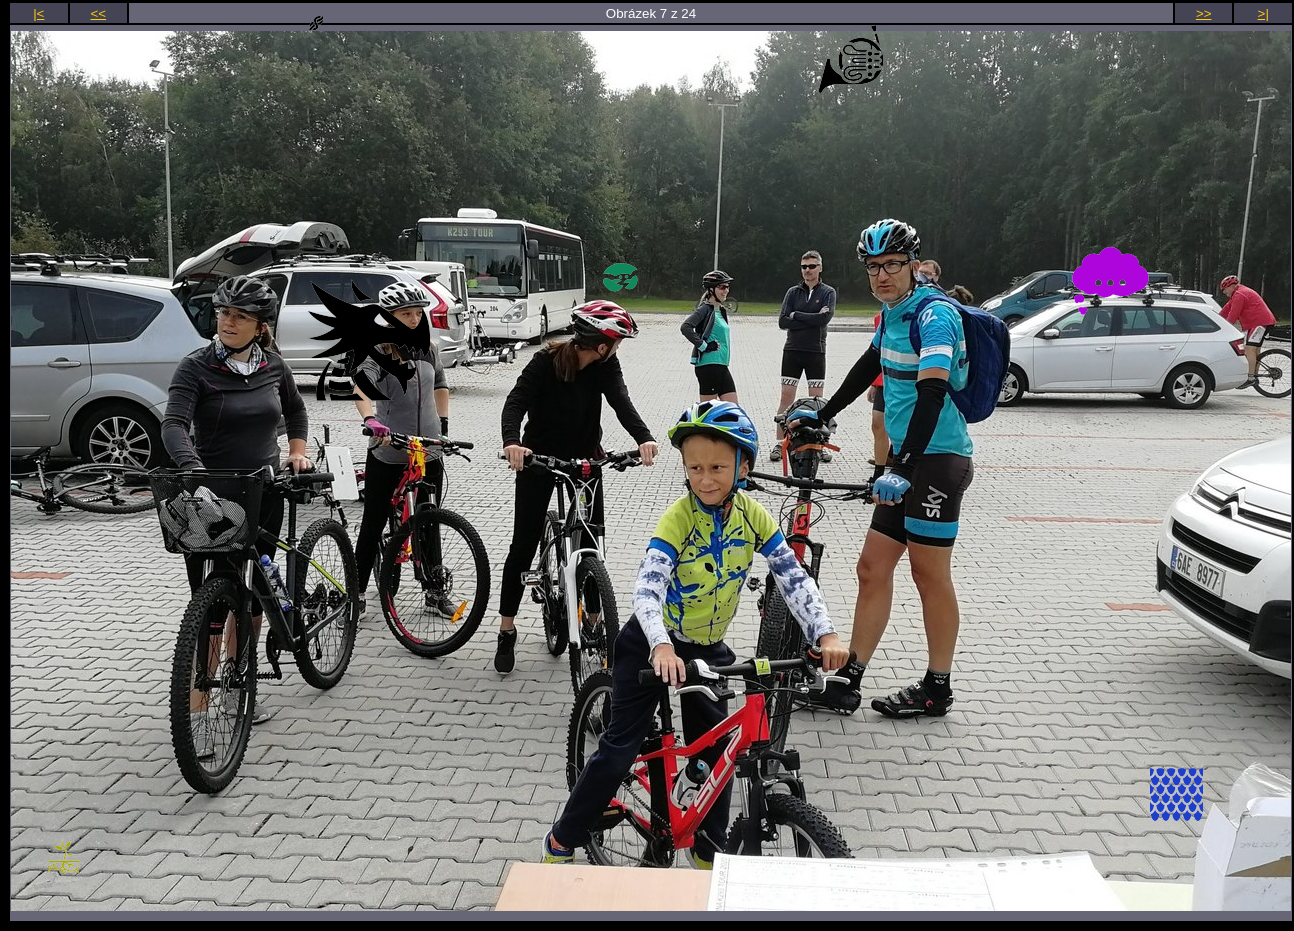  Describe the element at coordinates (64, 857) in the screenshot. I see `view plant root system details` at that location.